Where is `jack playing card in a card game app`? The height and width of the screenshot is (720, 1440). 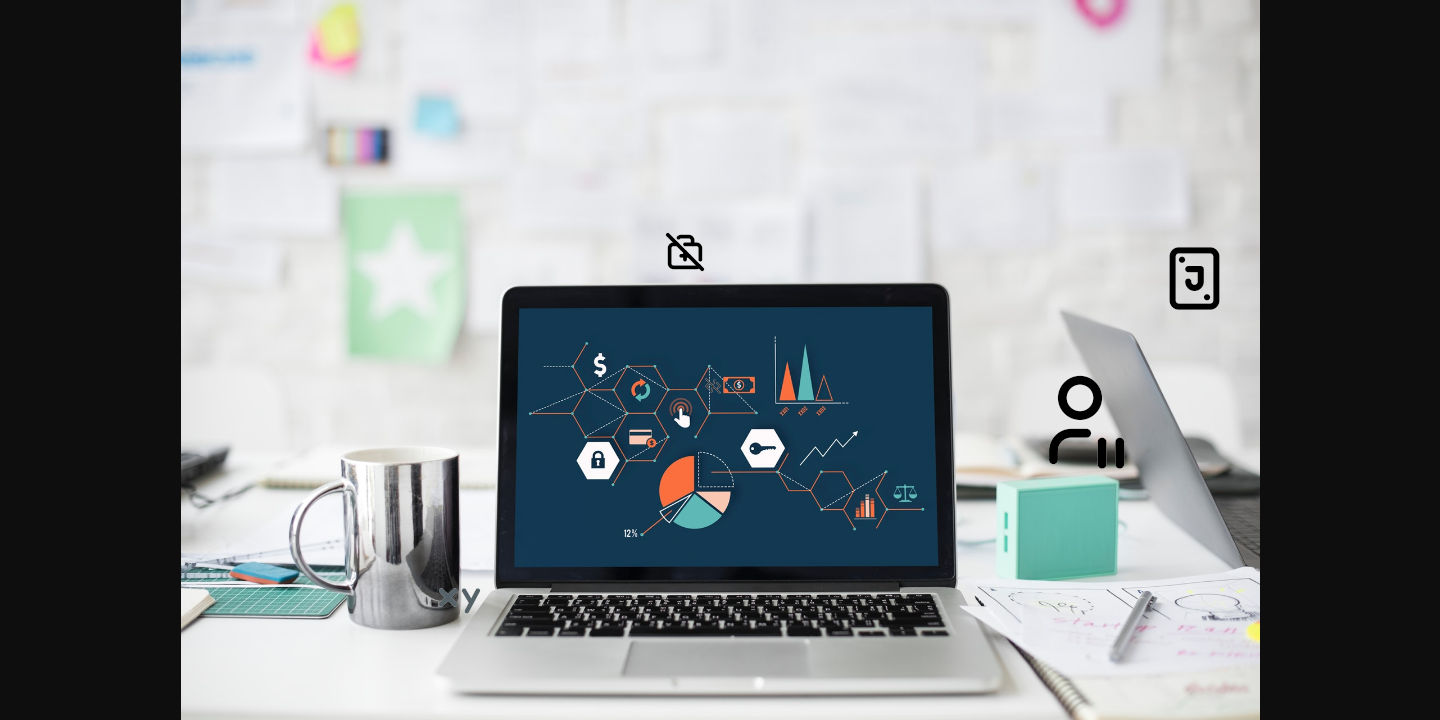 jack playing card in a card game app is located at coordinates (1194, 278).